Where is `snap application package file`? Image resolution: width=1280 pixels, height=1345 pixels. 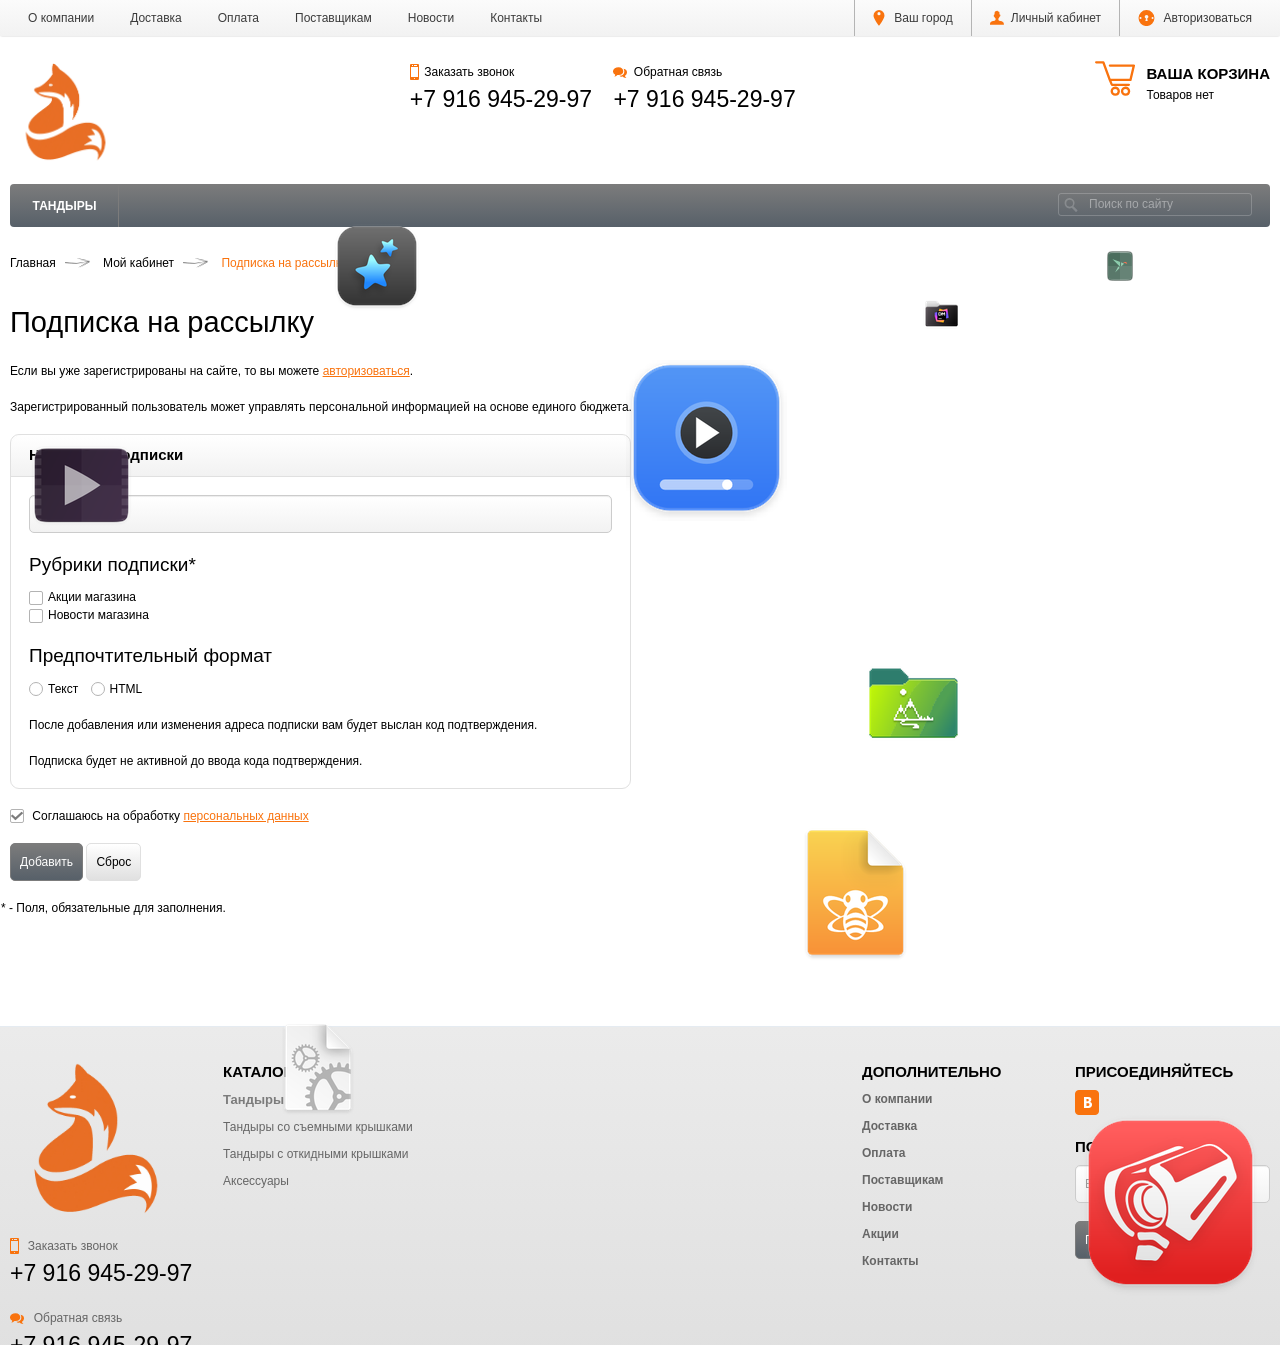 snap application package file is located at coordinates (1120, 266).